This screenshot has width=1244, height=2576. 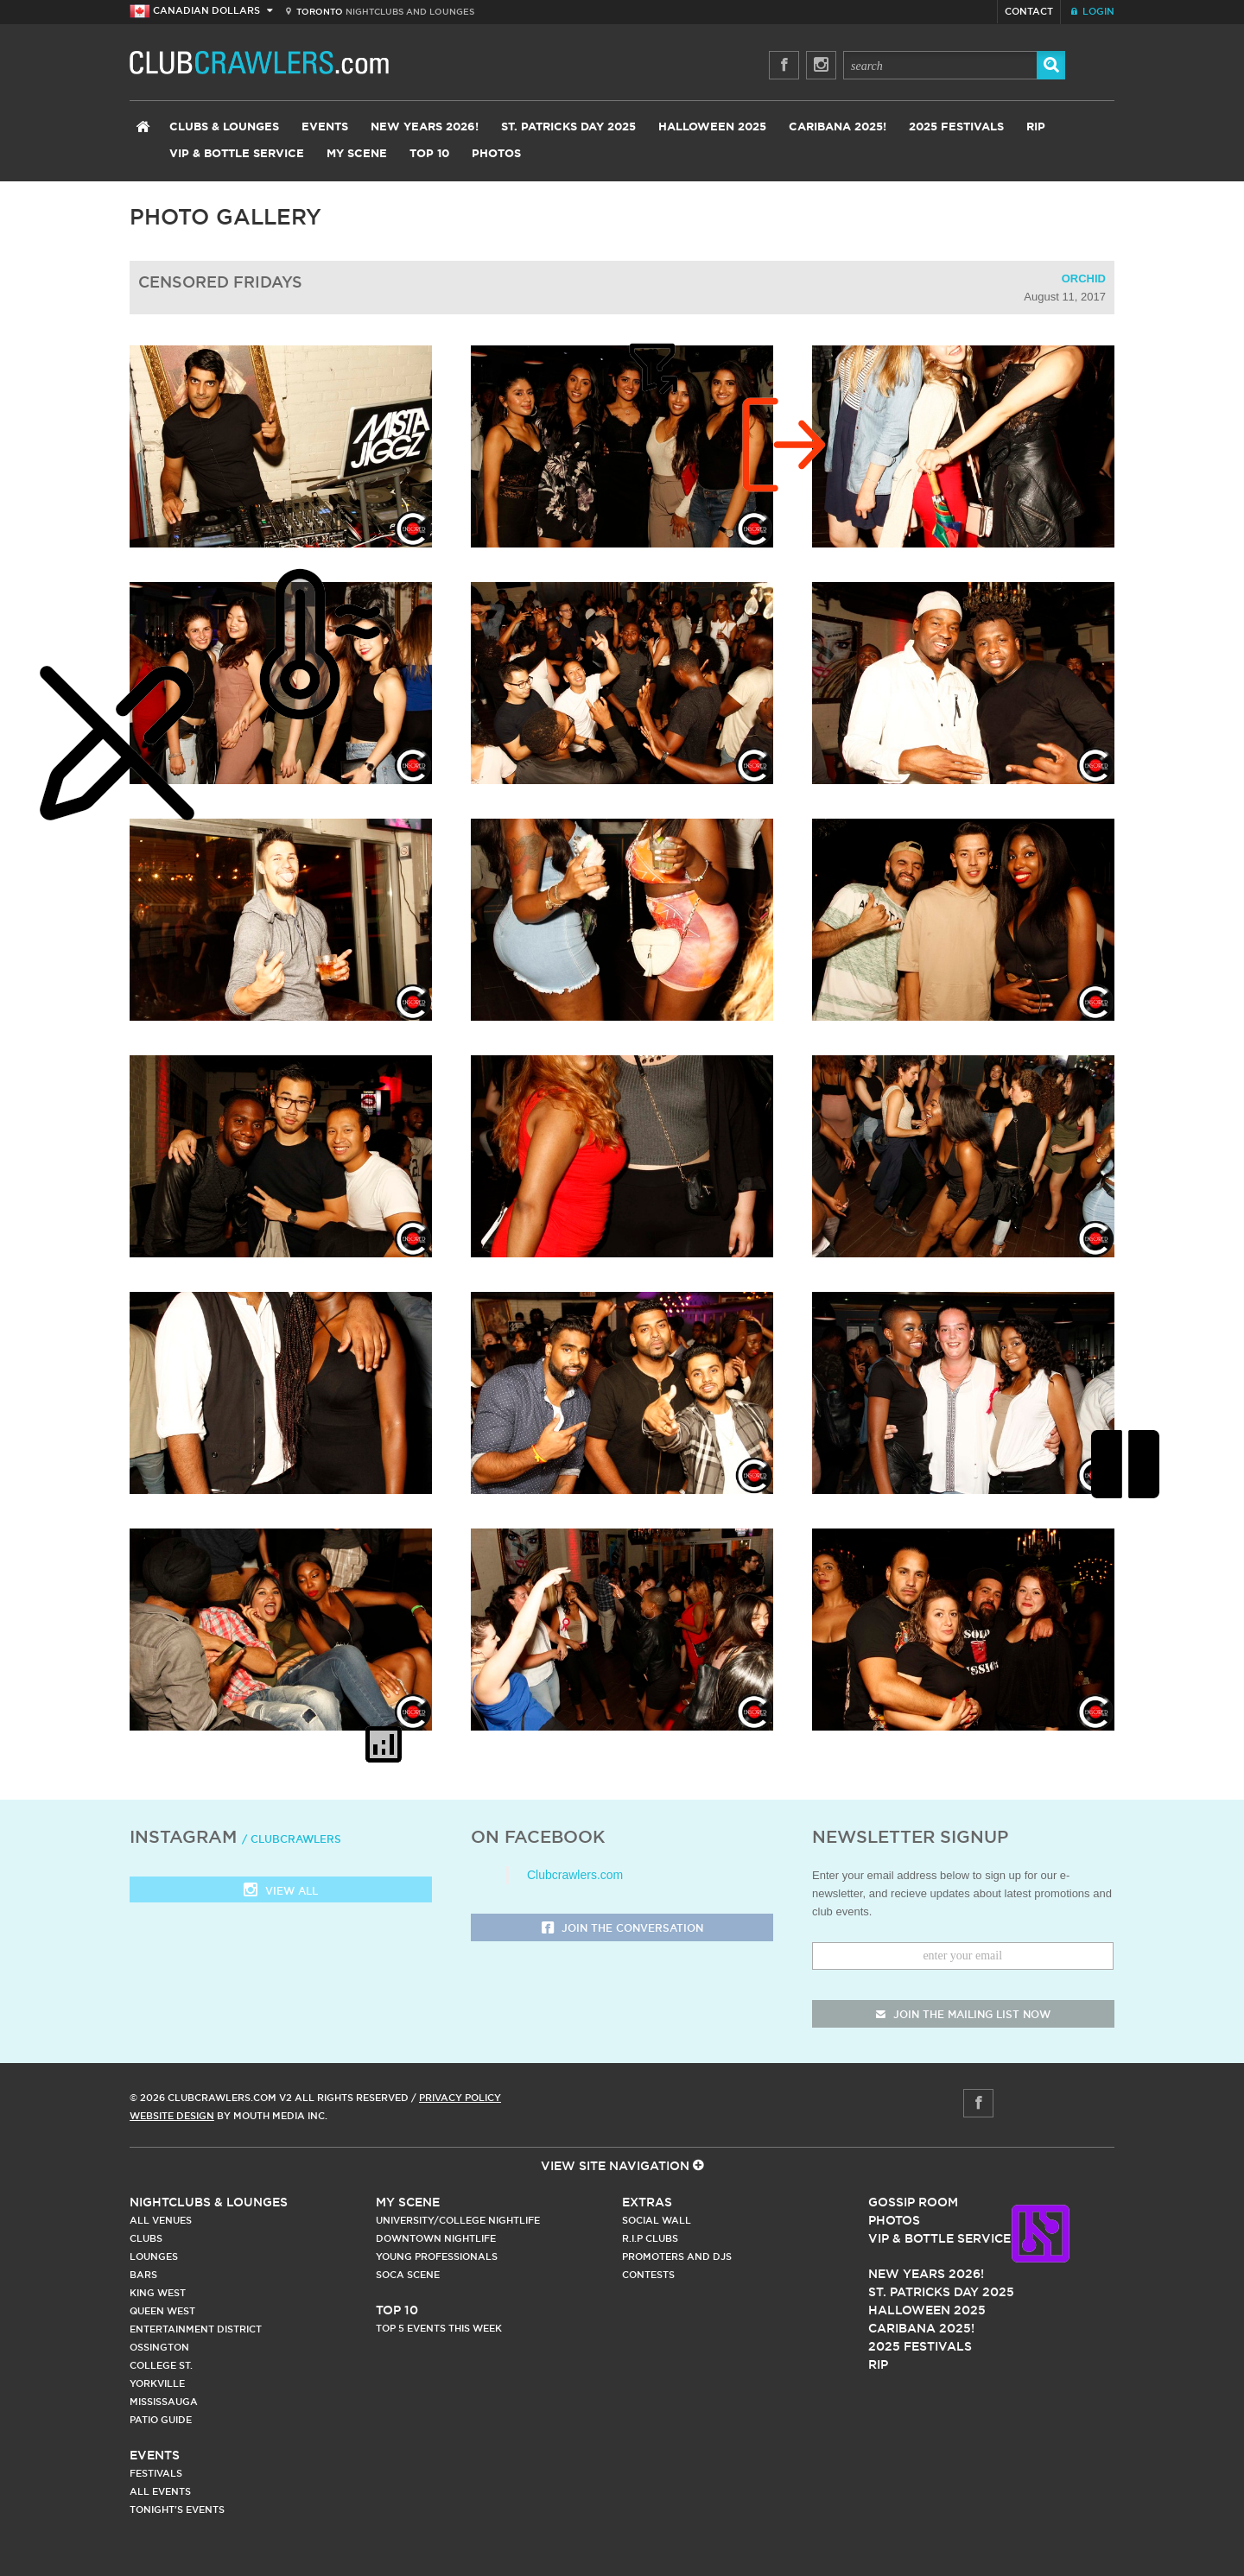 I want to click on access circuit or hardware settings, so click(x=1040, y=2233).